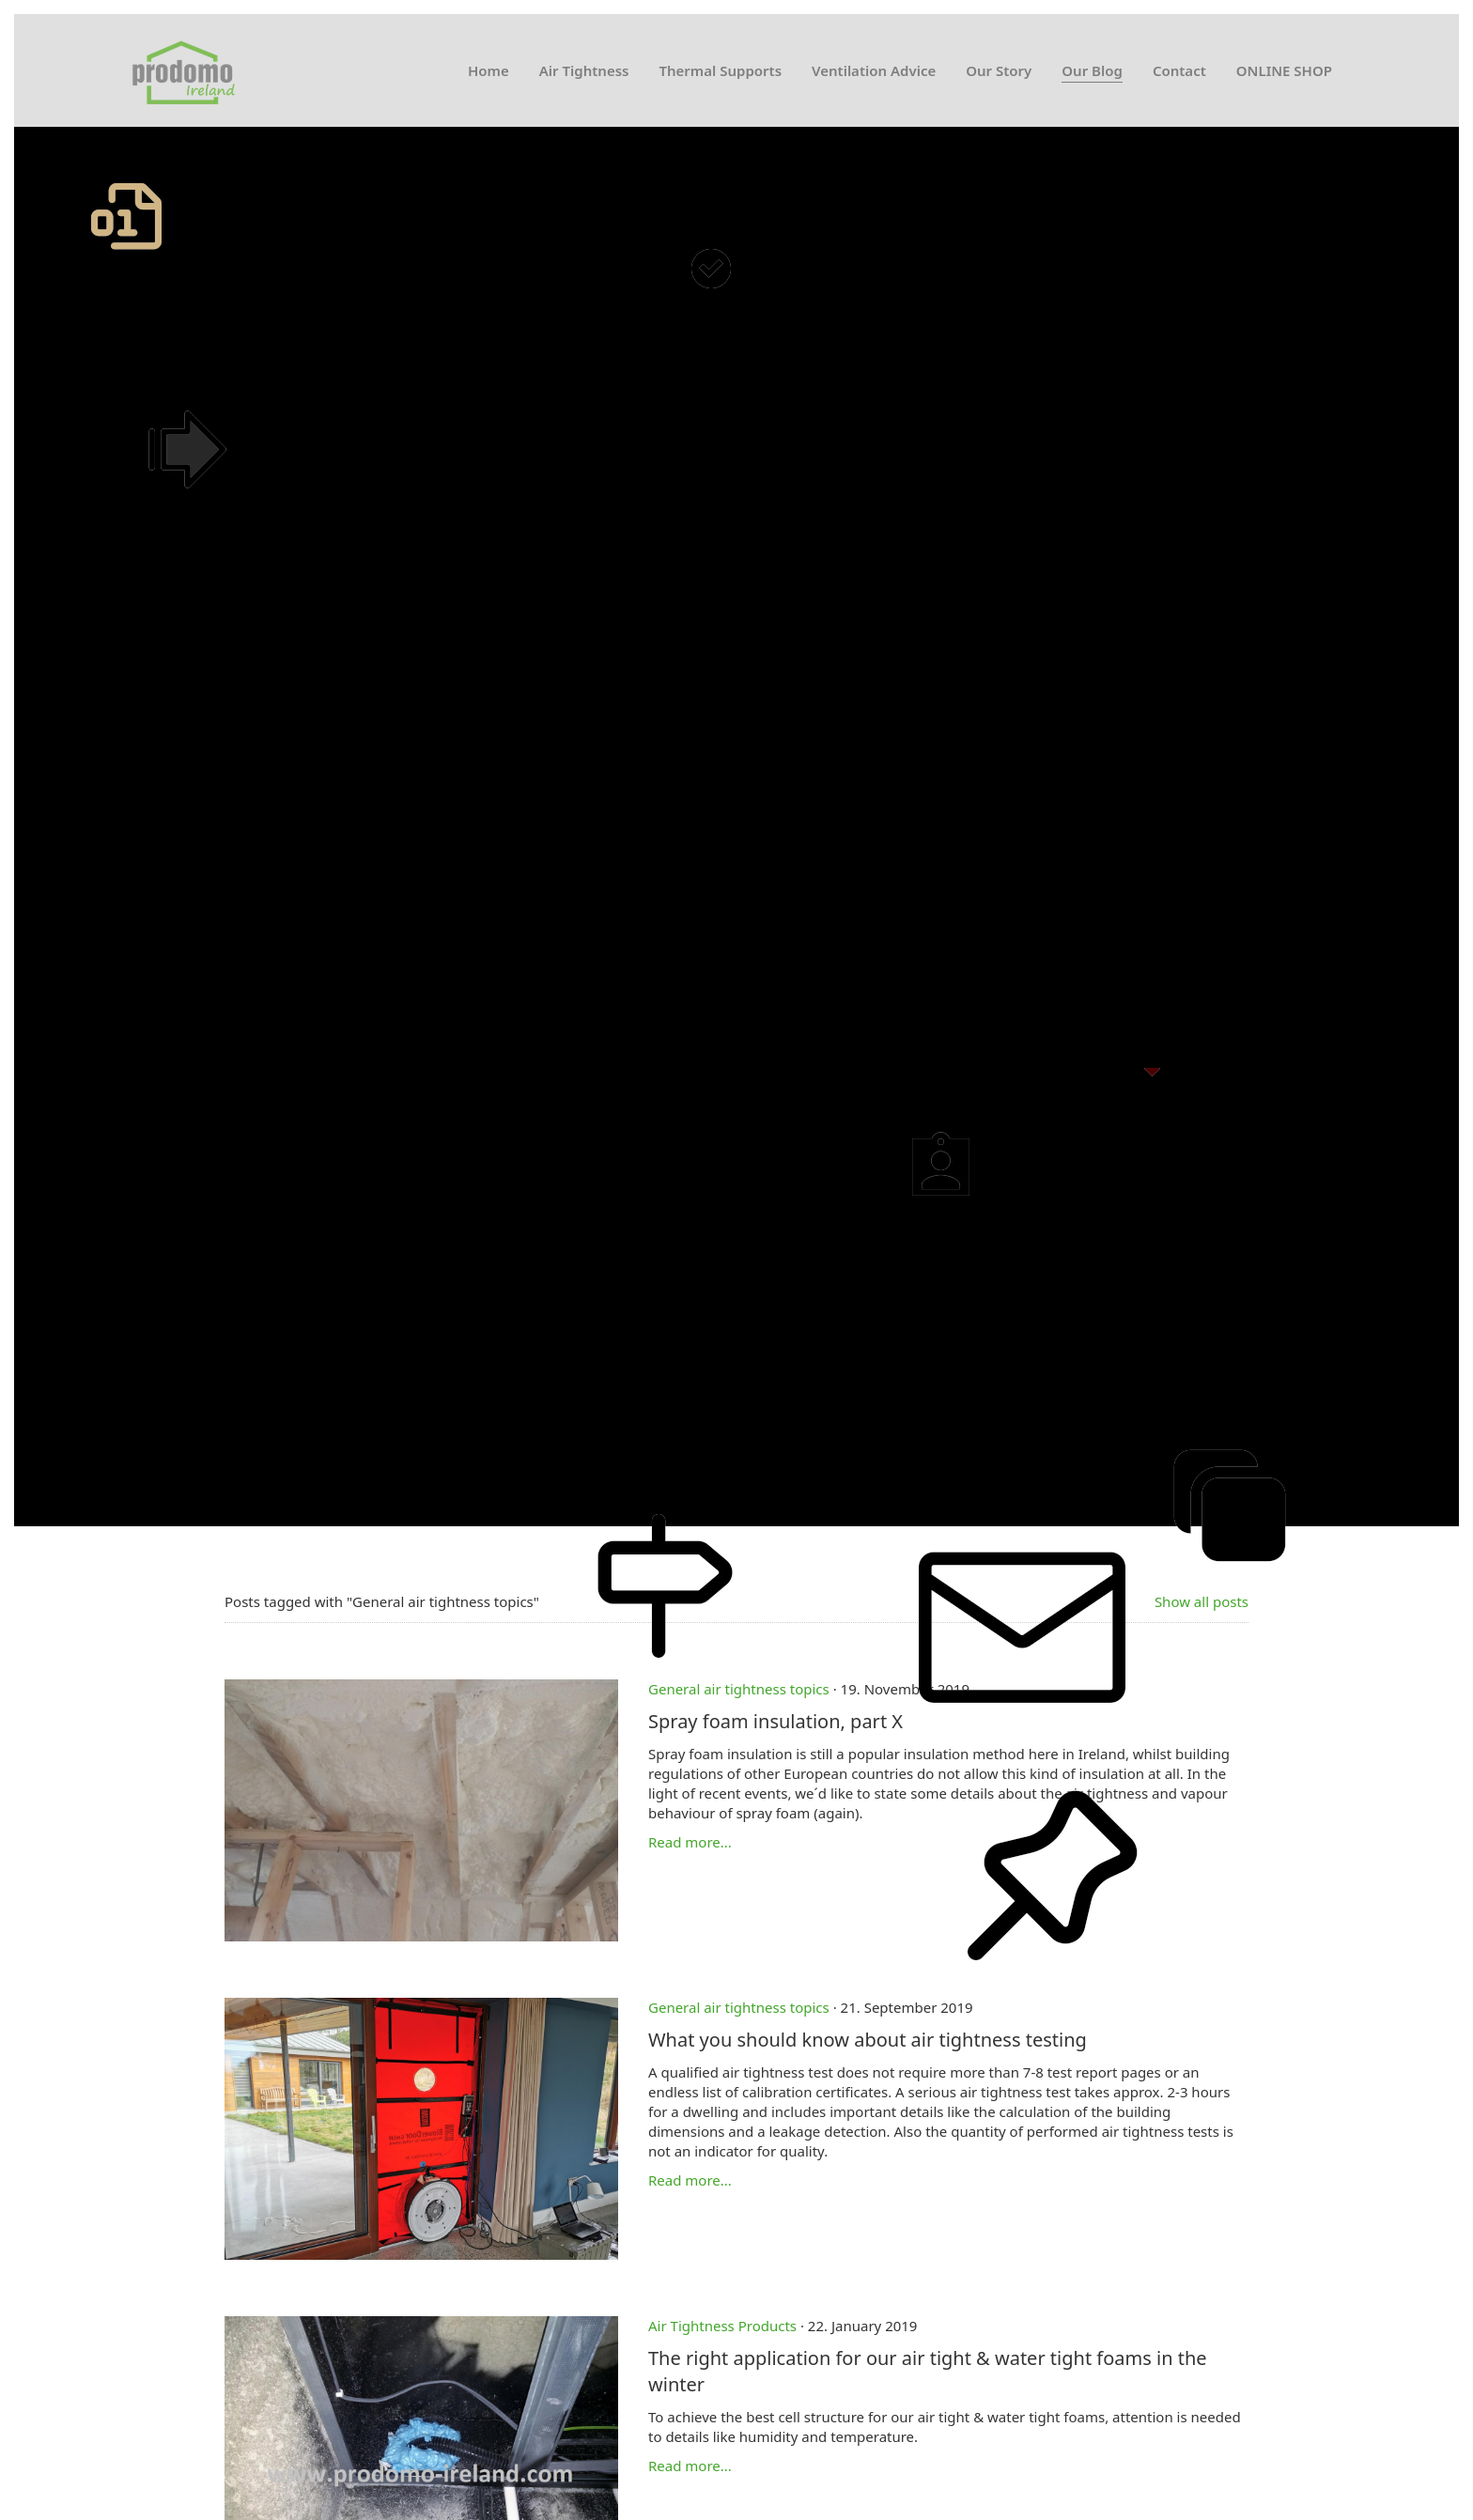  Describe the element at coordinates (1022, 1630) in the screenshot. I see `open your inbox` at that location.